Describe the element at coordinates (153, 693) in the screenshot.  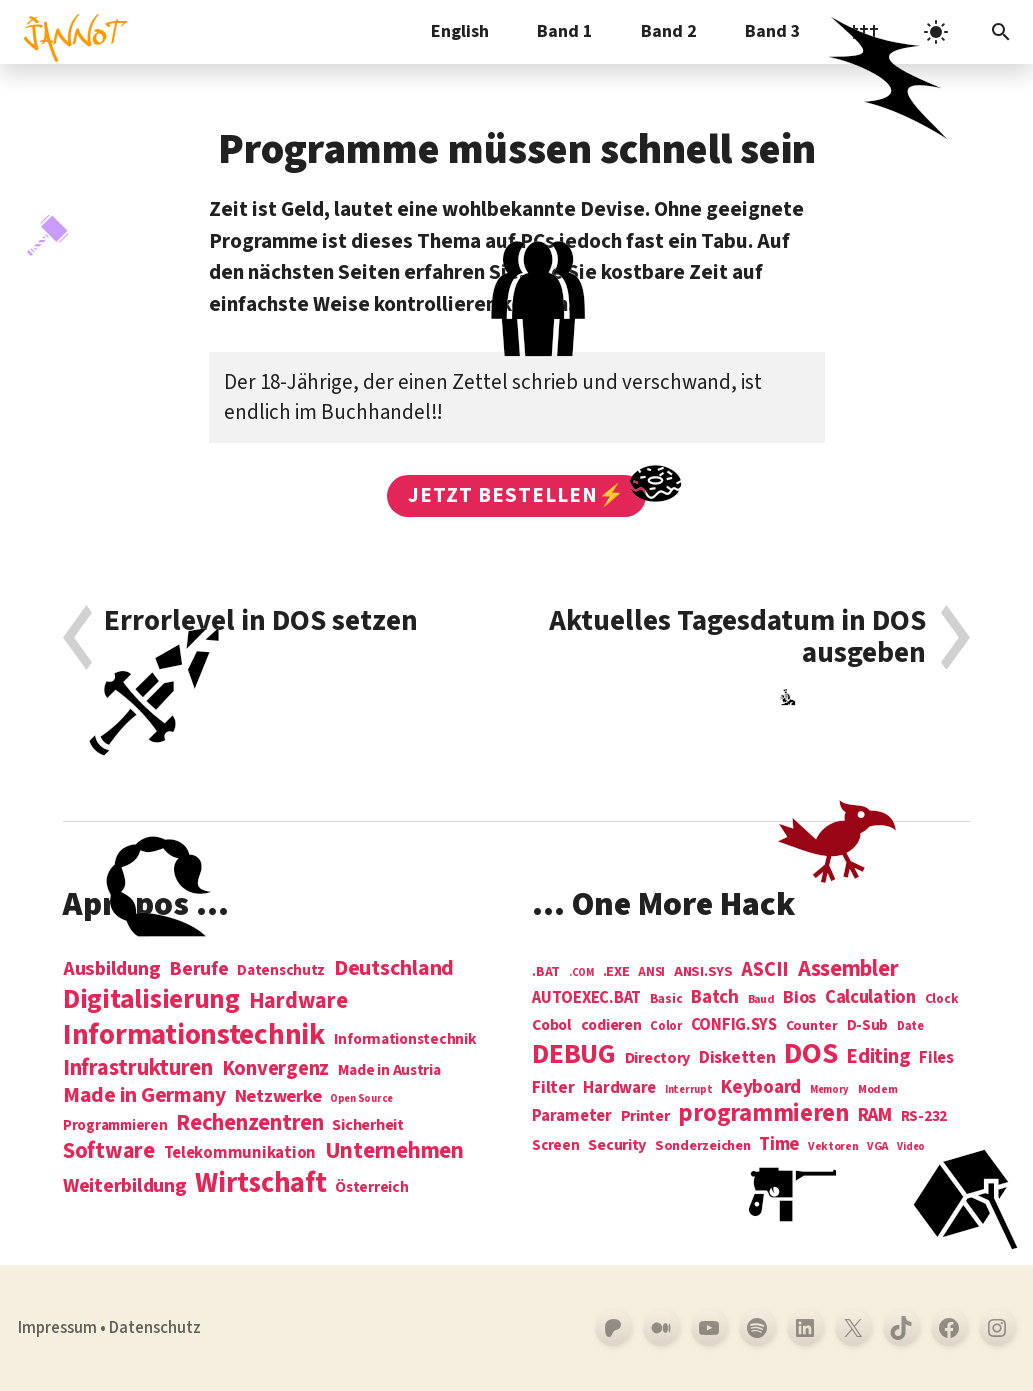
I see `indicates a broken or destroyed weapon` at that location.